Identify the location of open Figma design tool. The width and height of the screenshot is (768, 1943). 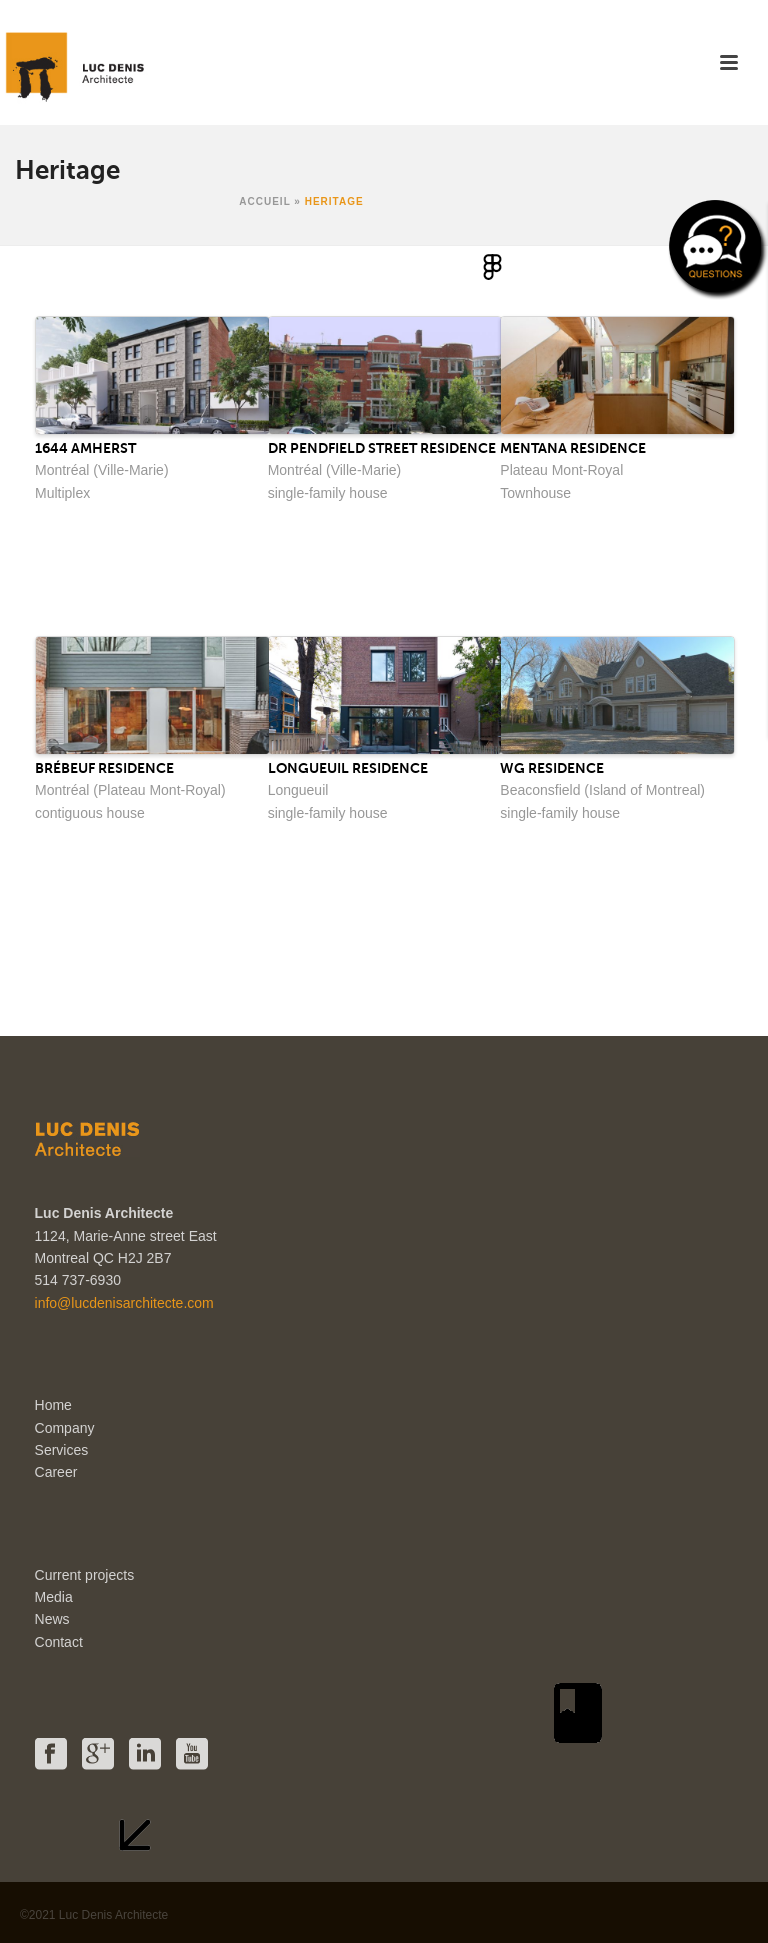
(492, 266).